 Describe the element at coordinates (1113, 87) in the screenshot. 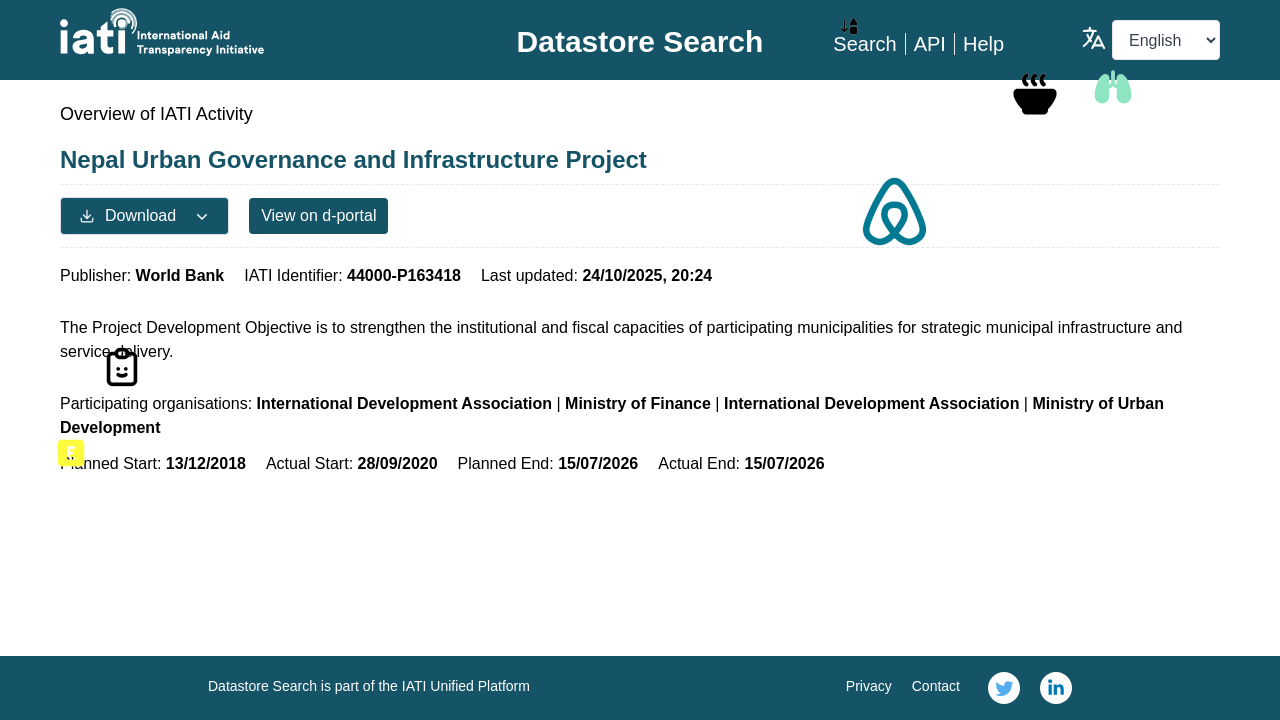

I see `access respiratory health information` at that location.